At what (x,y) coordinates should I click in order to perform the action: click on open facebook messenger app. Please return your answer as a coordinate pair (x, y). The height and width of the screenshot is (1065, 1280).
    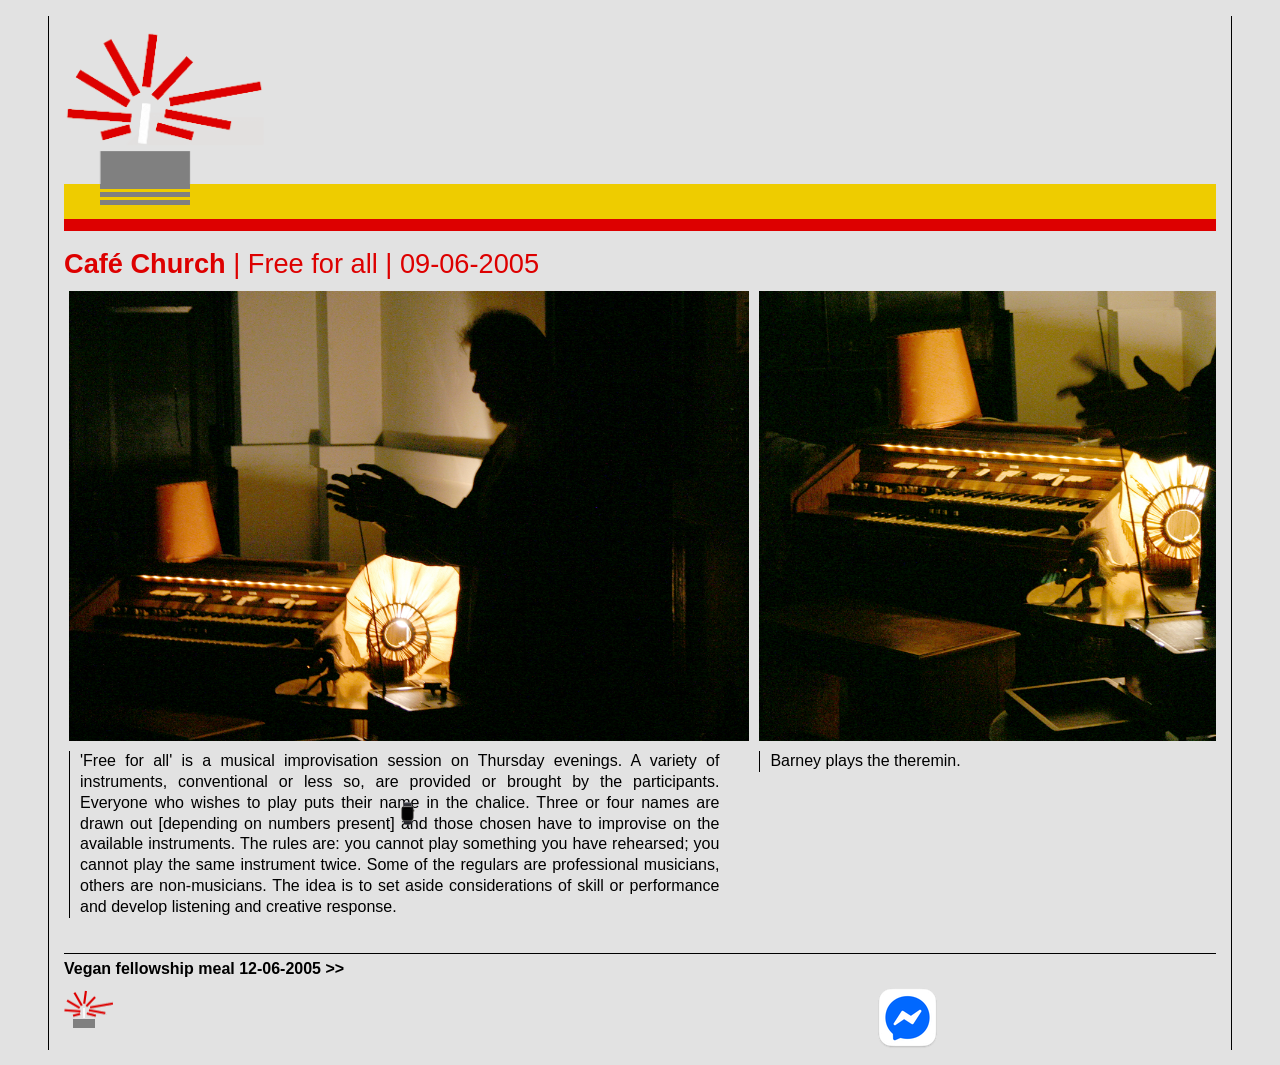
    Looking at the image, I should click on (907, 1017).